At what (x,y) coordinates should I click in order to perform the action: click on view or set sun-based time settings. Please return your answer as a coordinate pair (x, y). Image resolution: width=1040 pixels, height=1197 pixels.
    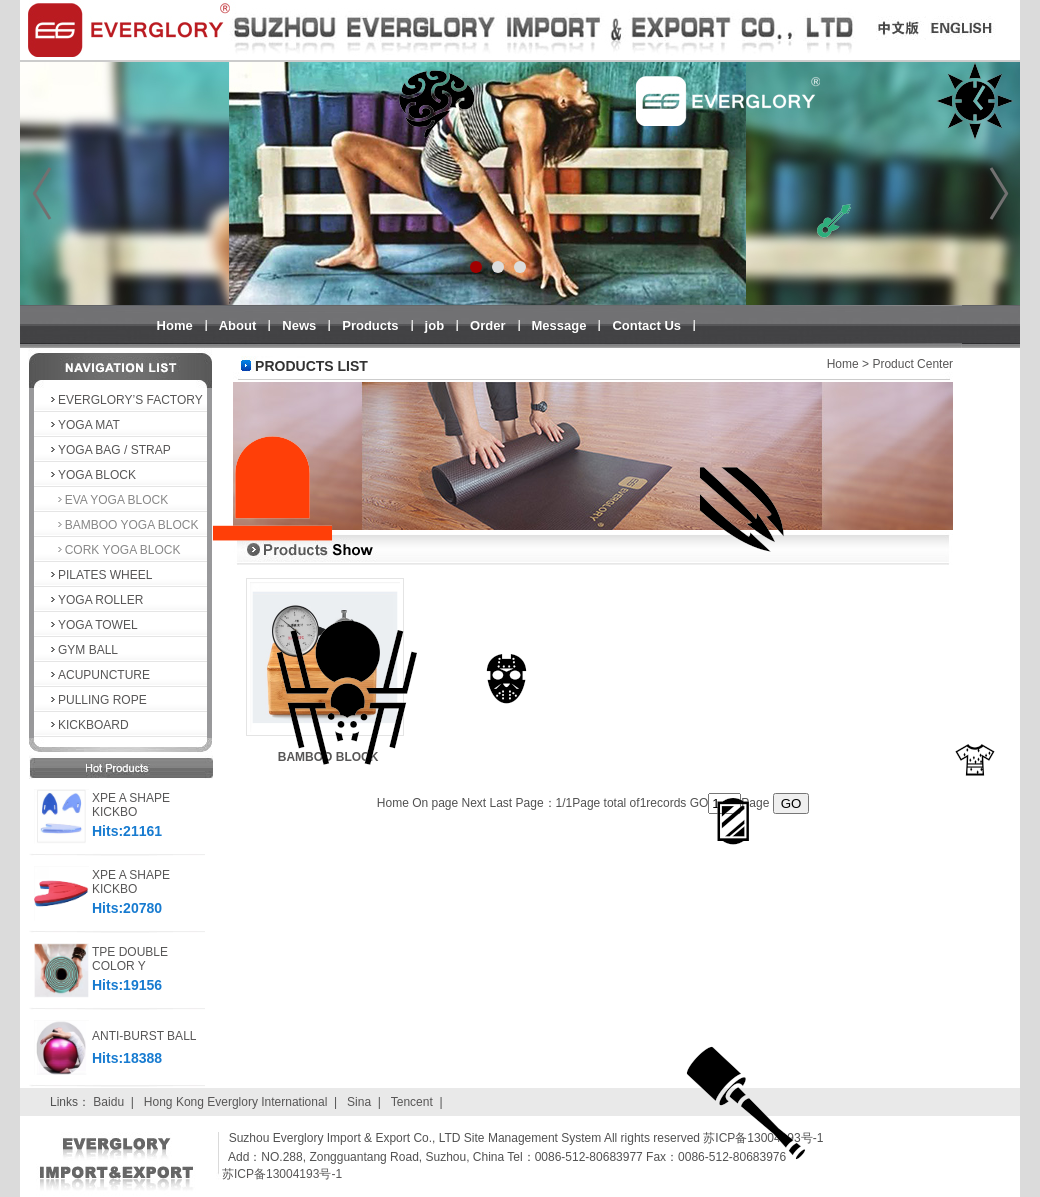
    Looking at the image, I should click on (975, 101).